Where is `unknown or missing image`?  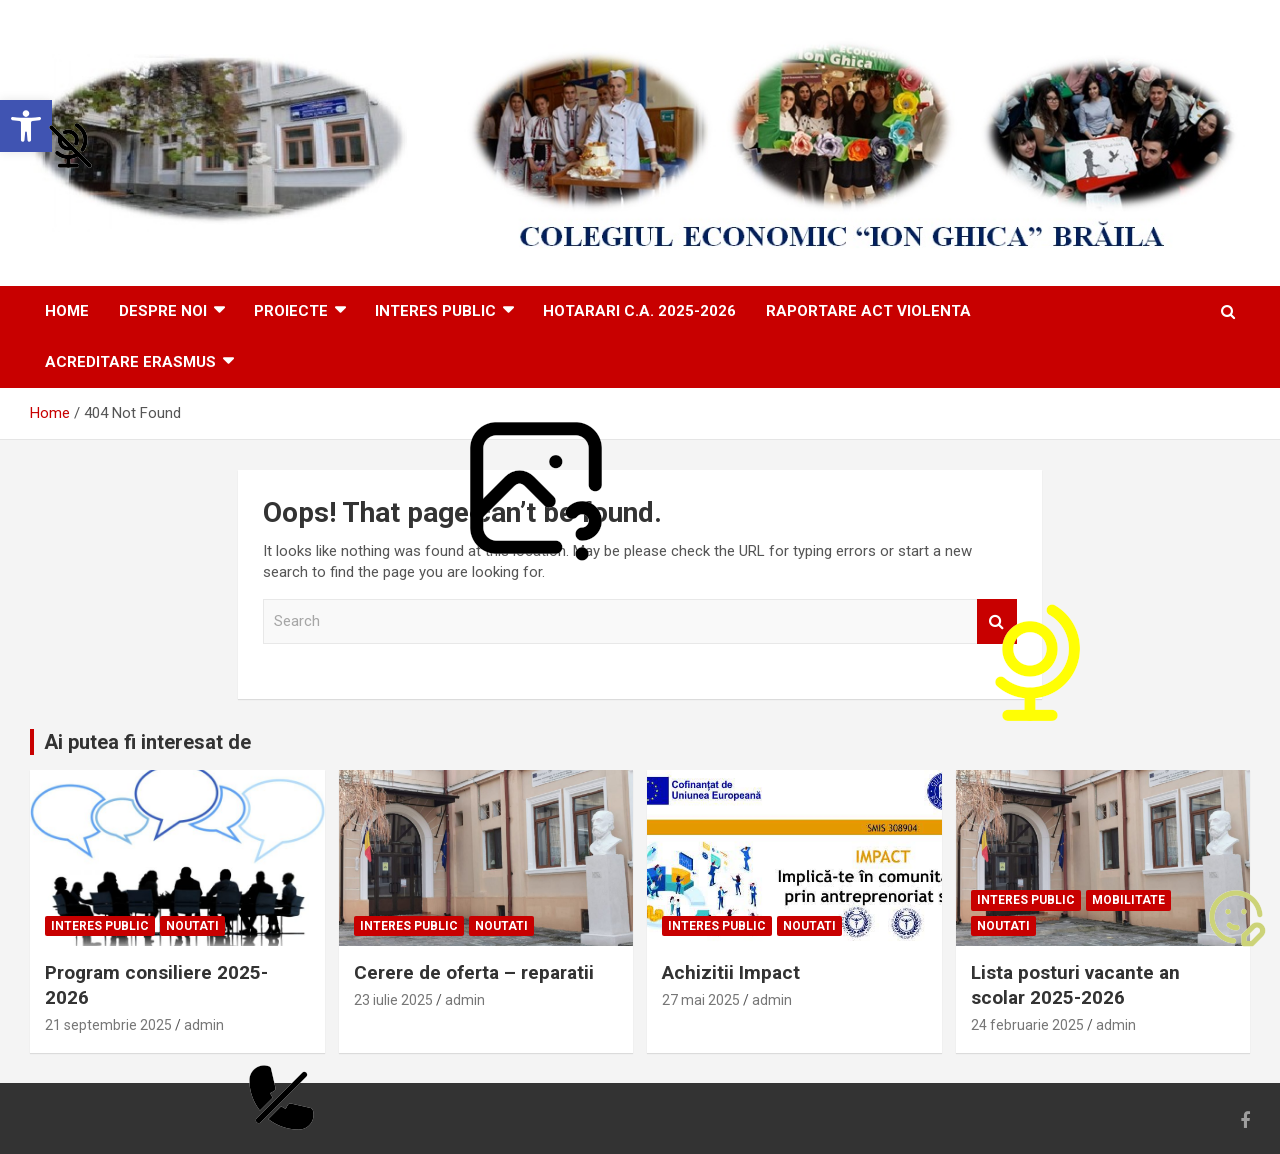
unknown or missing image is located at coordinates (536, 488).